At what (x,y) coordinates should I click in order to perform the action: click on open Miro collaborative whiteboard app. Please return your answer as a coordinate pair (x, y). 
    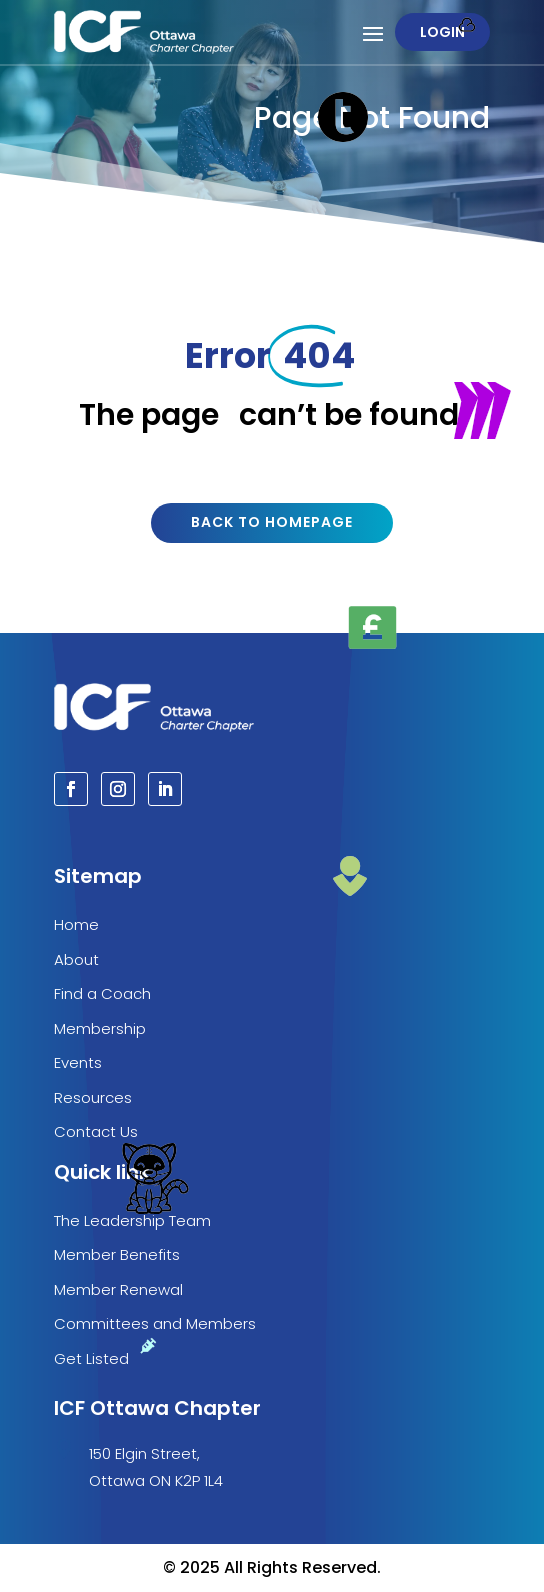
    Looking at the image, I should click on (482, 410).